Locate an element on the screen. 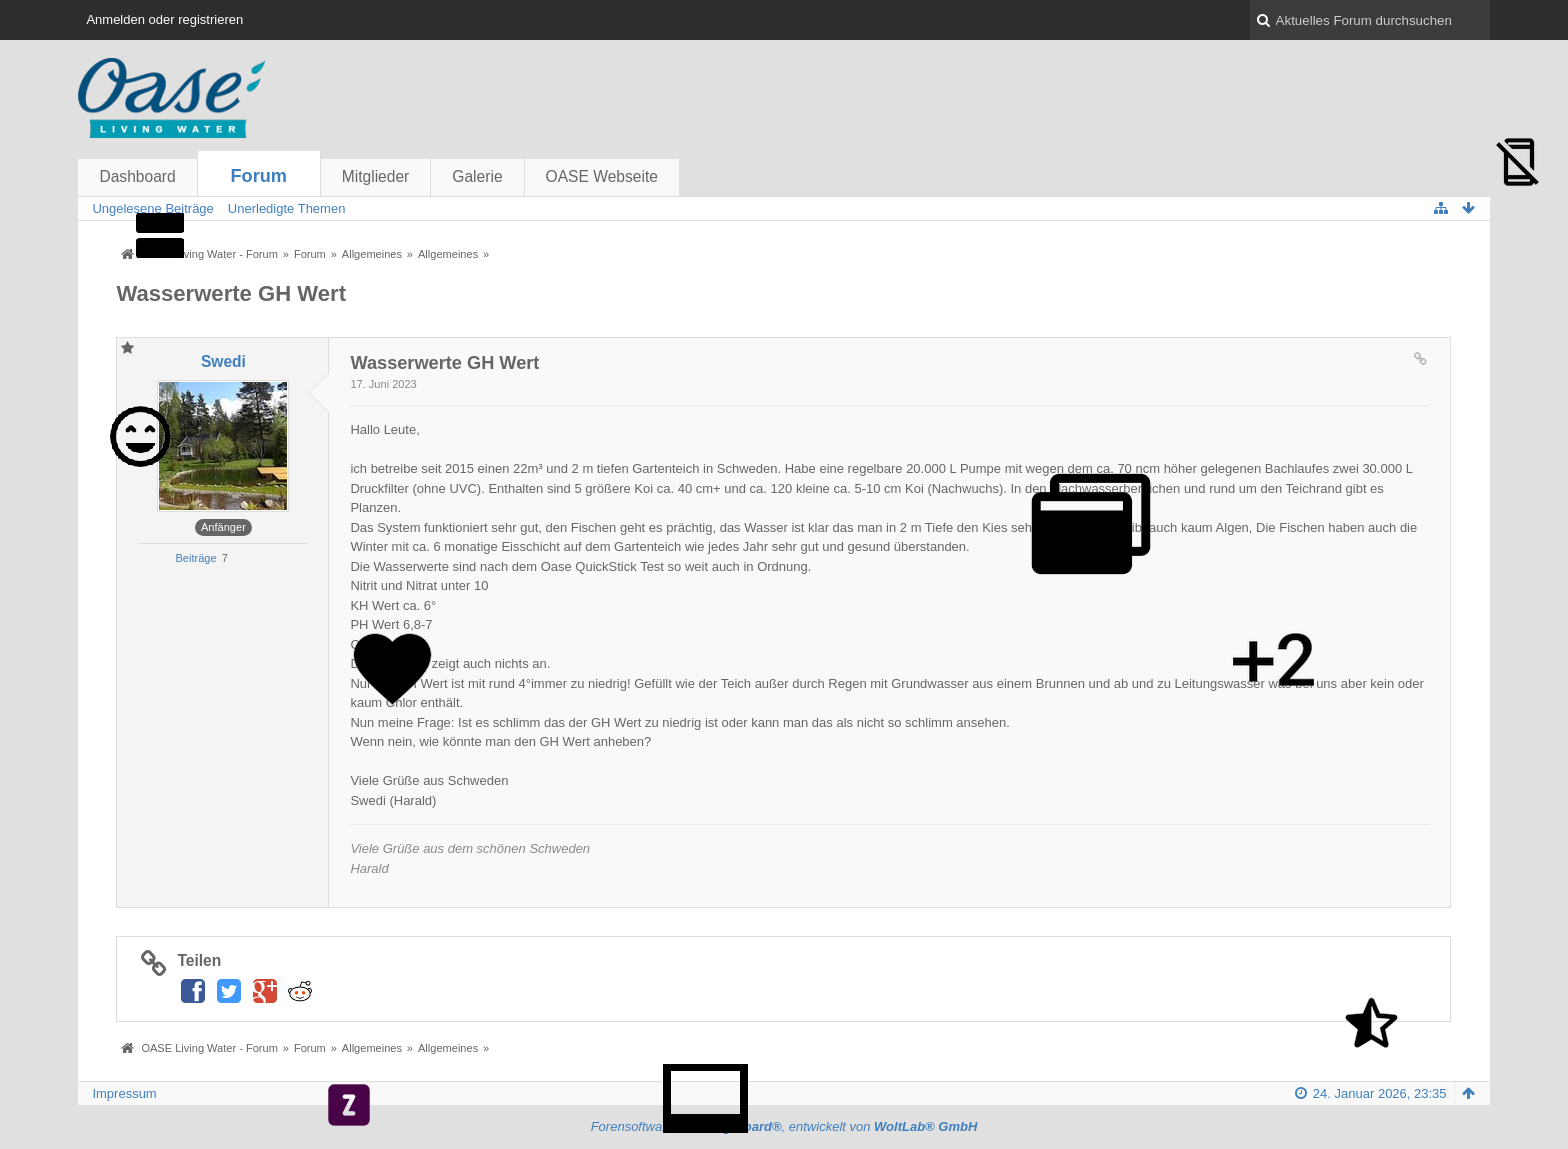  view agenda or list layout is located at coordinates (161, 235).